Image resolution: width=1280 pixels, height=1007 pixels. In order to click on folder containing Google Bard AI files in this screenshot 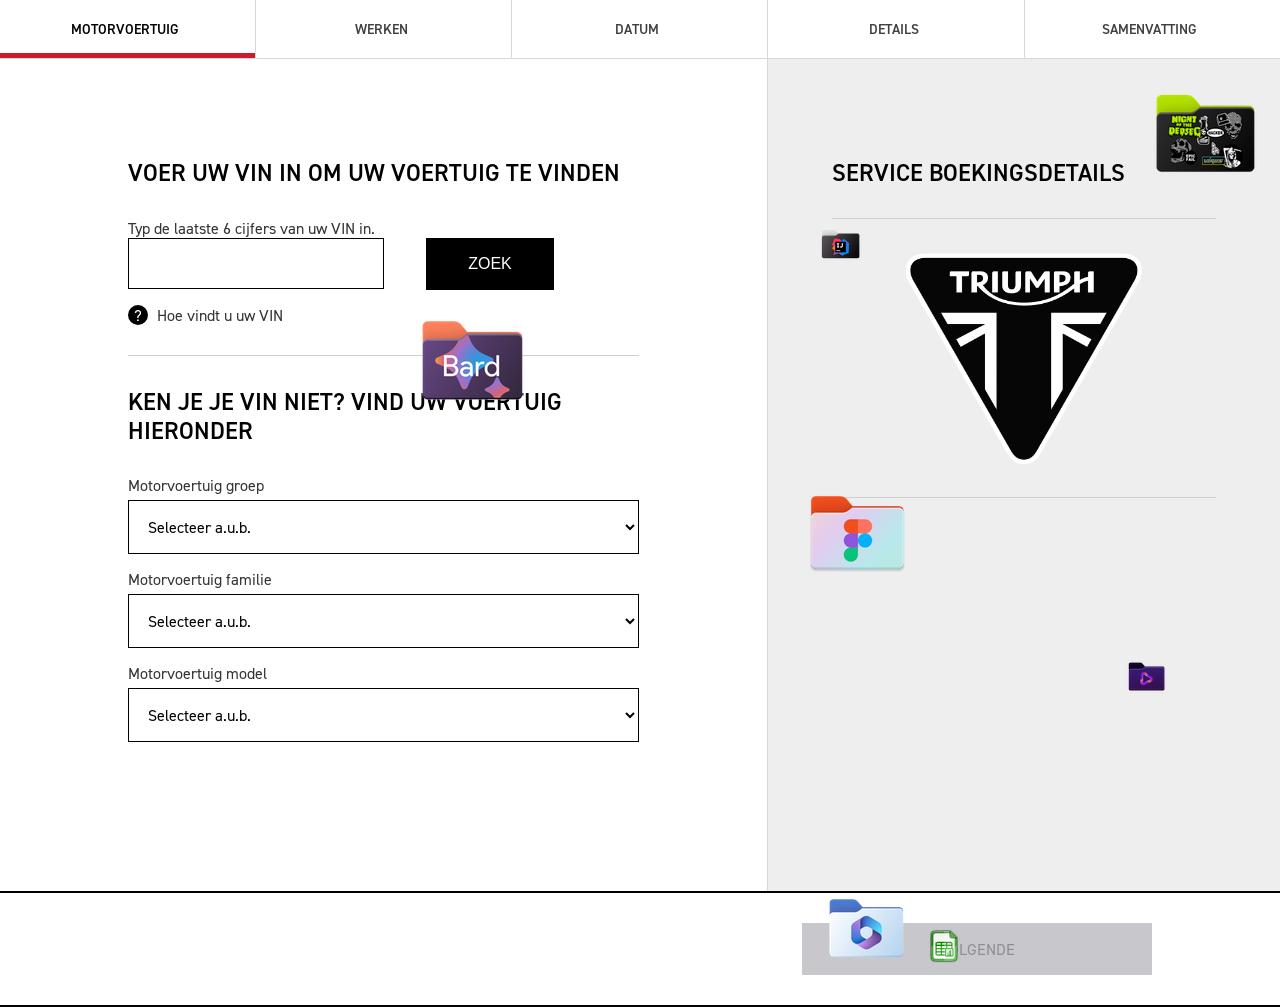, I will do `click(472, 363)`.